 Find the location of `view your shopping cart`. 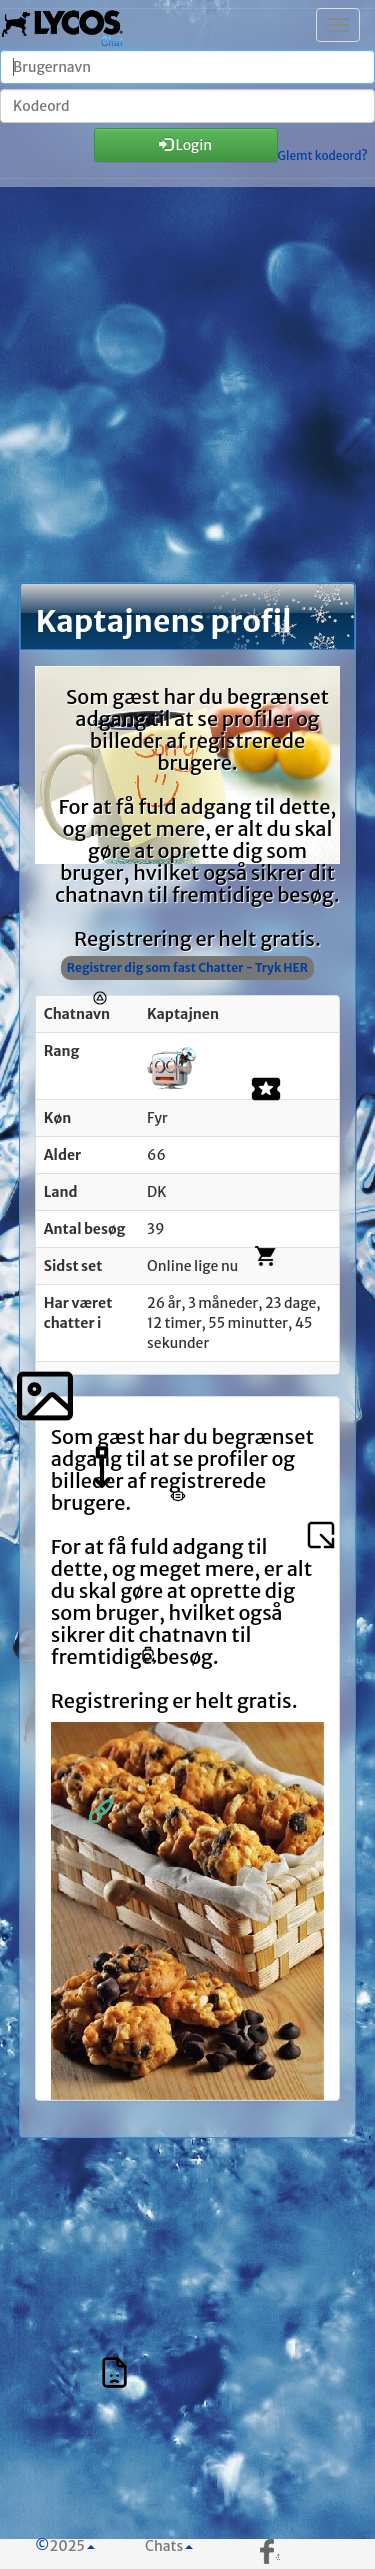

view your shopping cart is located at coordinates (266, 1256).